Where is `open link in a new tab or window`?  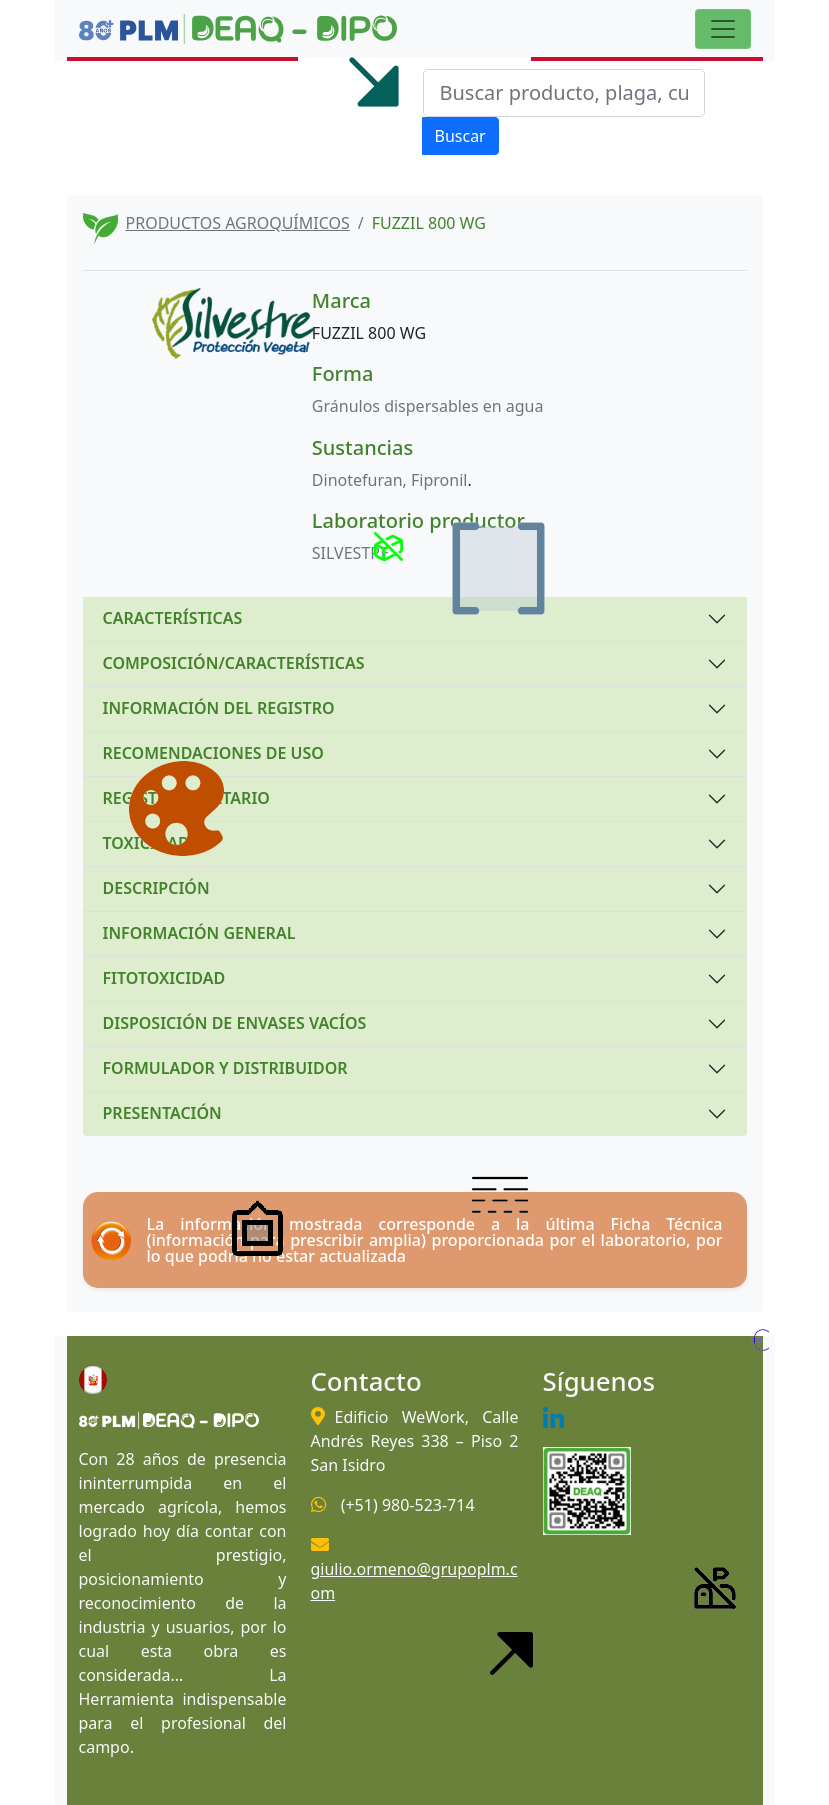
open link in a new tab or window is located at coordinates (511, 1653).